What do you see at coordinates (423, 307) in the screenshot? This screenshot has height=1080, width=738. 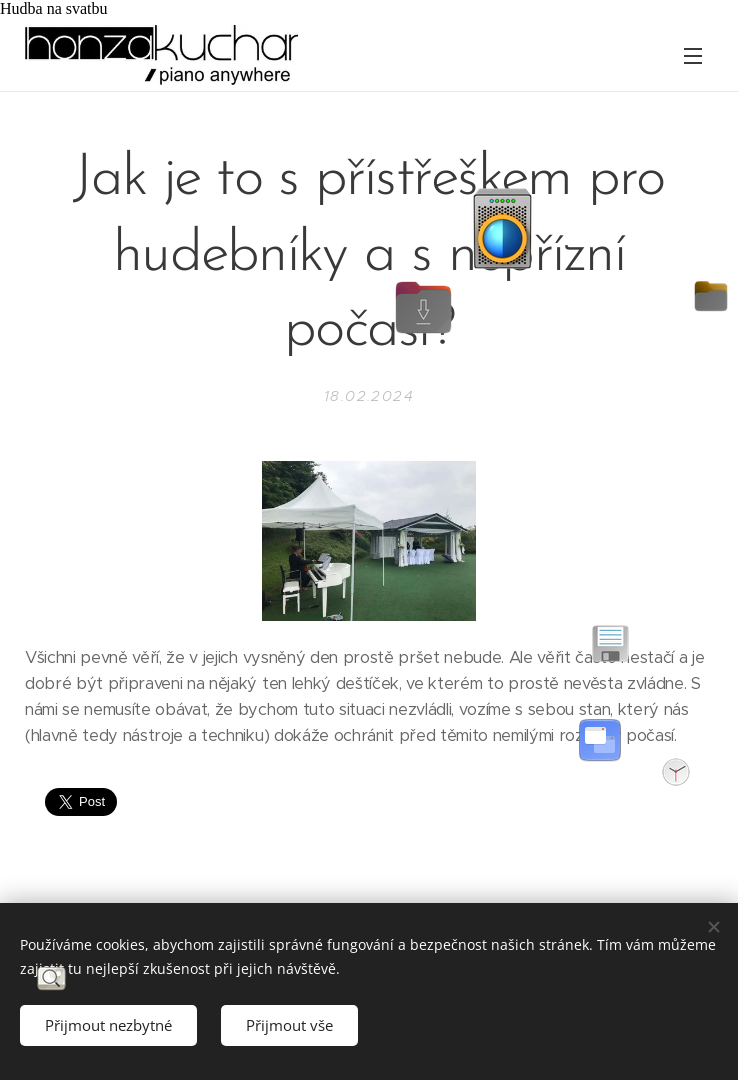 I see `open your downloads folder` at bounding box center [423, 307].